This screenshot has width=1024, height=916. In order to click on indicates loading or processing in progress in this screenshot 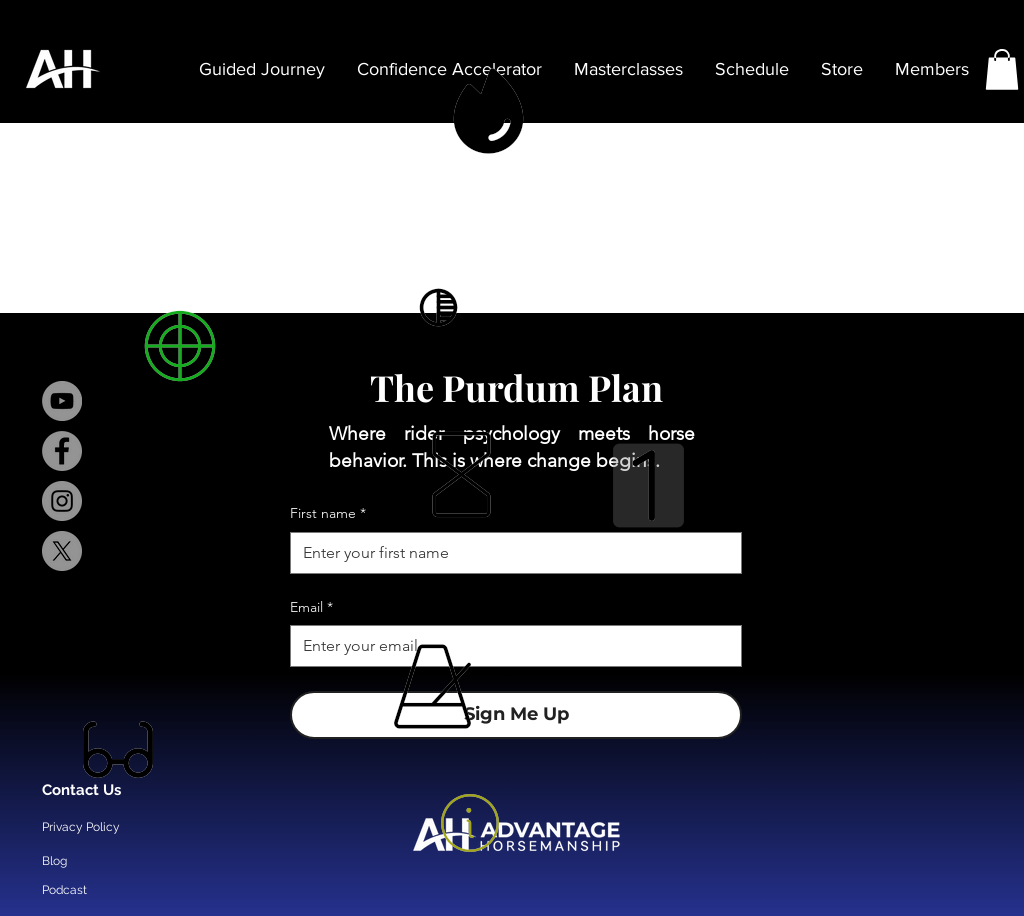, I will do `click(461, 474)`.